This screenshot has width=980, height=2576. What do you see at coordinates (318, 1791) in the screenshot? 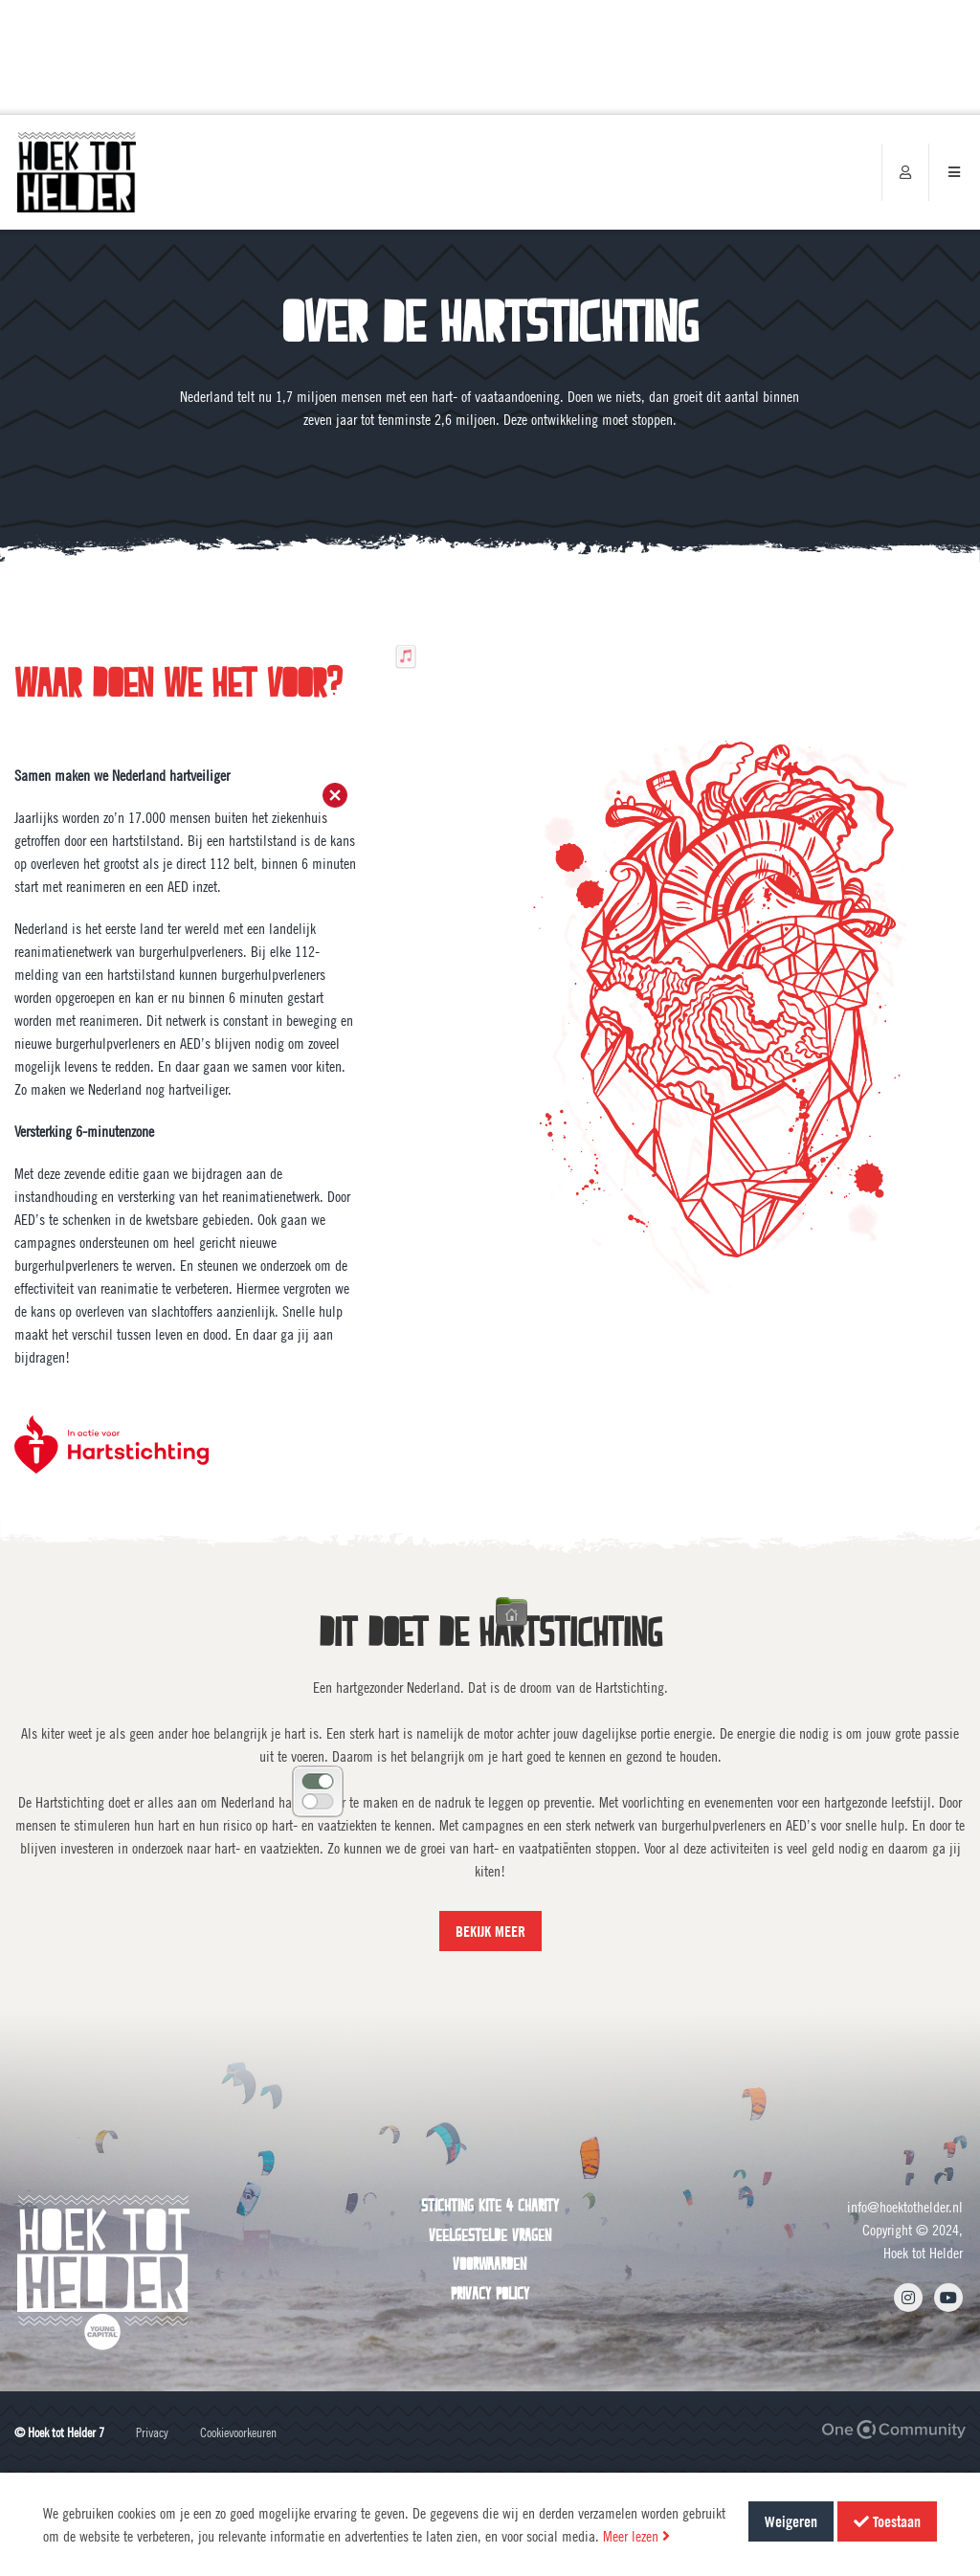
I see `open desktop preferences settings` at bounding box center [318, 1791].